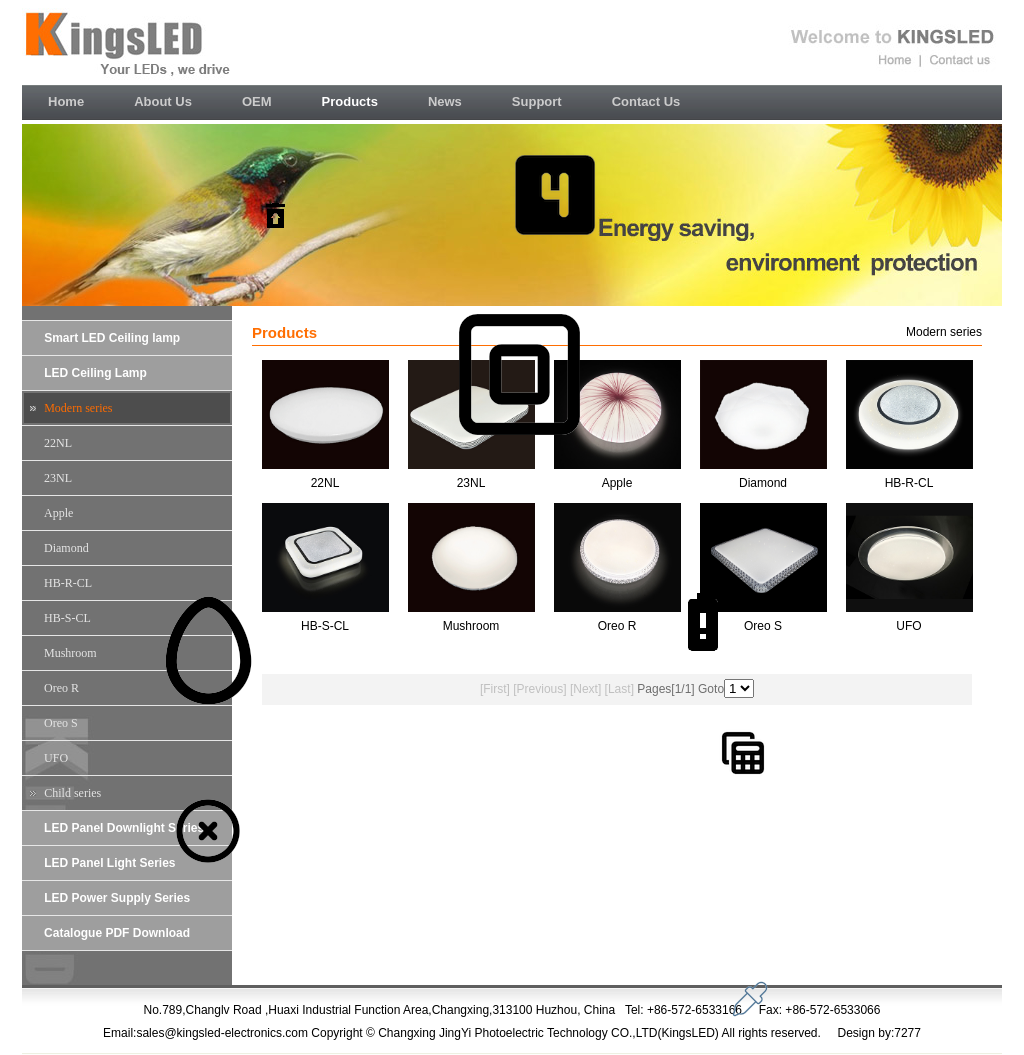 The height and width of the screenshot is (1055, 1024). Describe the element at coordinates (555, 195) in the screenshot. I see `select filter or preset number 4` at that location.